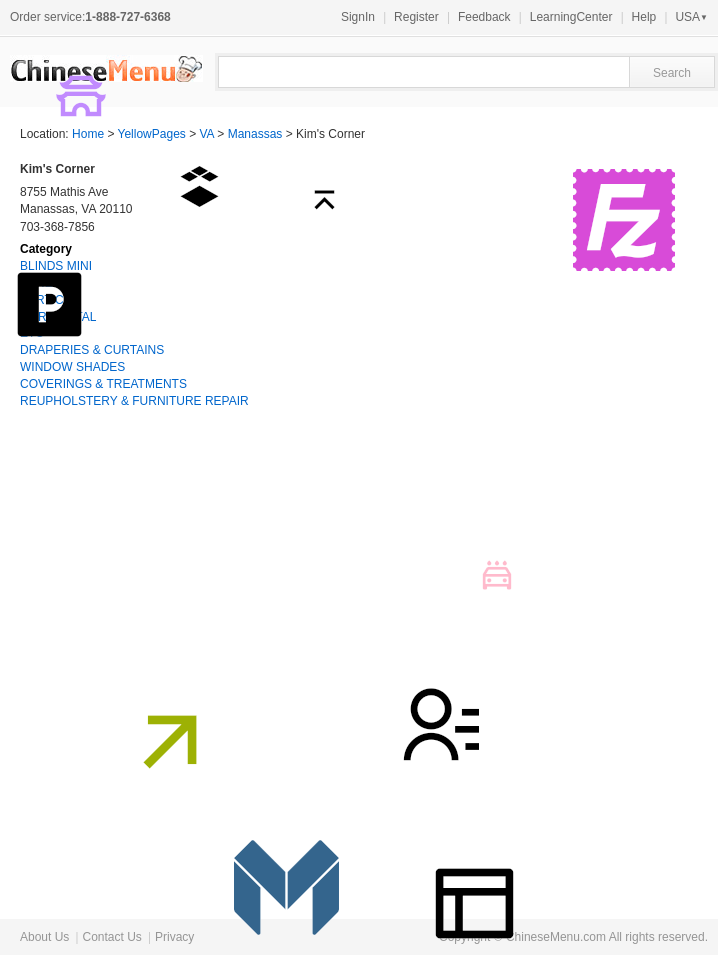 Image resolution: width=718 pixels, height=955 pixels. I want to click on instructure company logo, so click(199, 186).